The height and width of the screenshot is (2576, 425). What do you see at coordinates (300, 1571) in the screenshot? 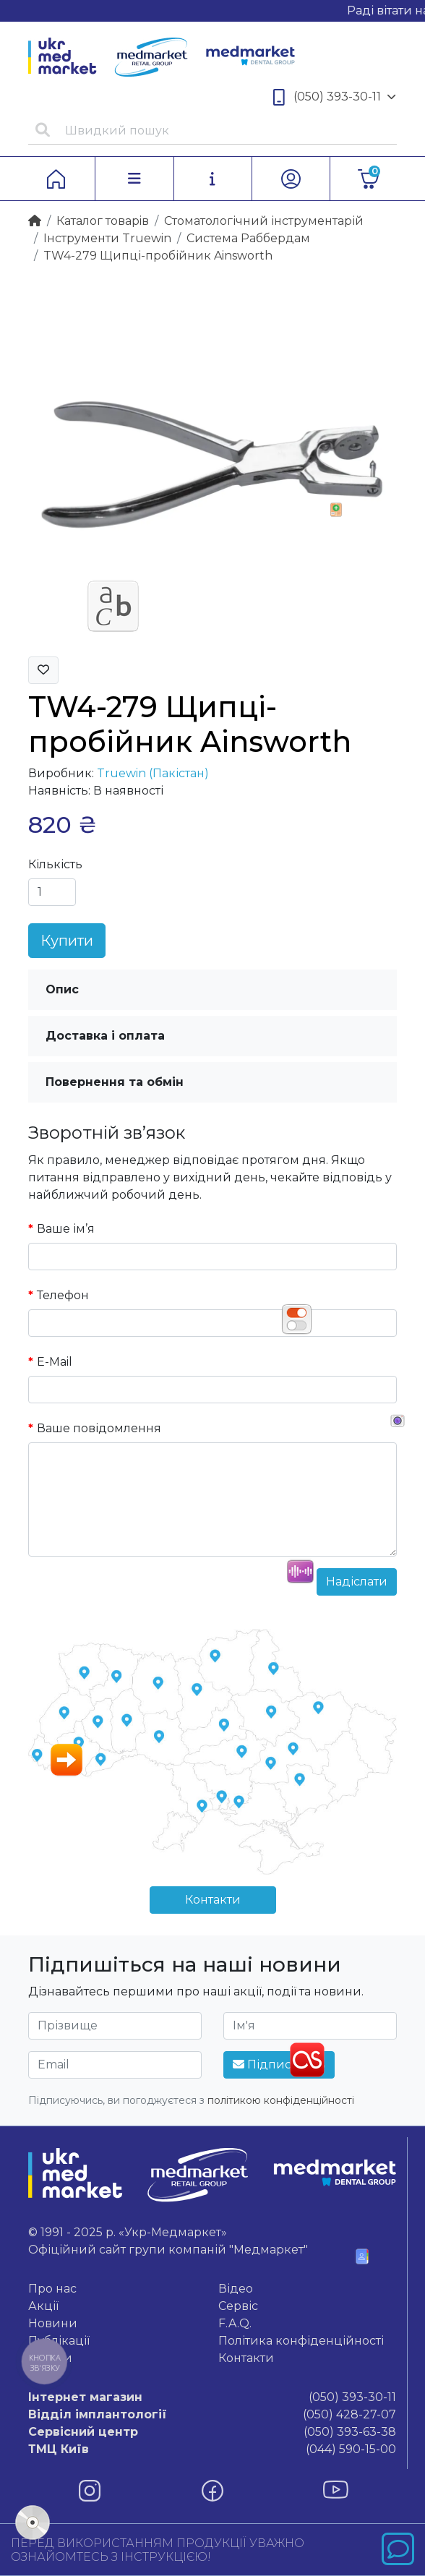
I see `open the audio recorder app` at bounding box center [300, 1571].